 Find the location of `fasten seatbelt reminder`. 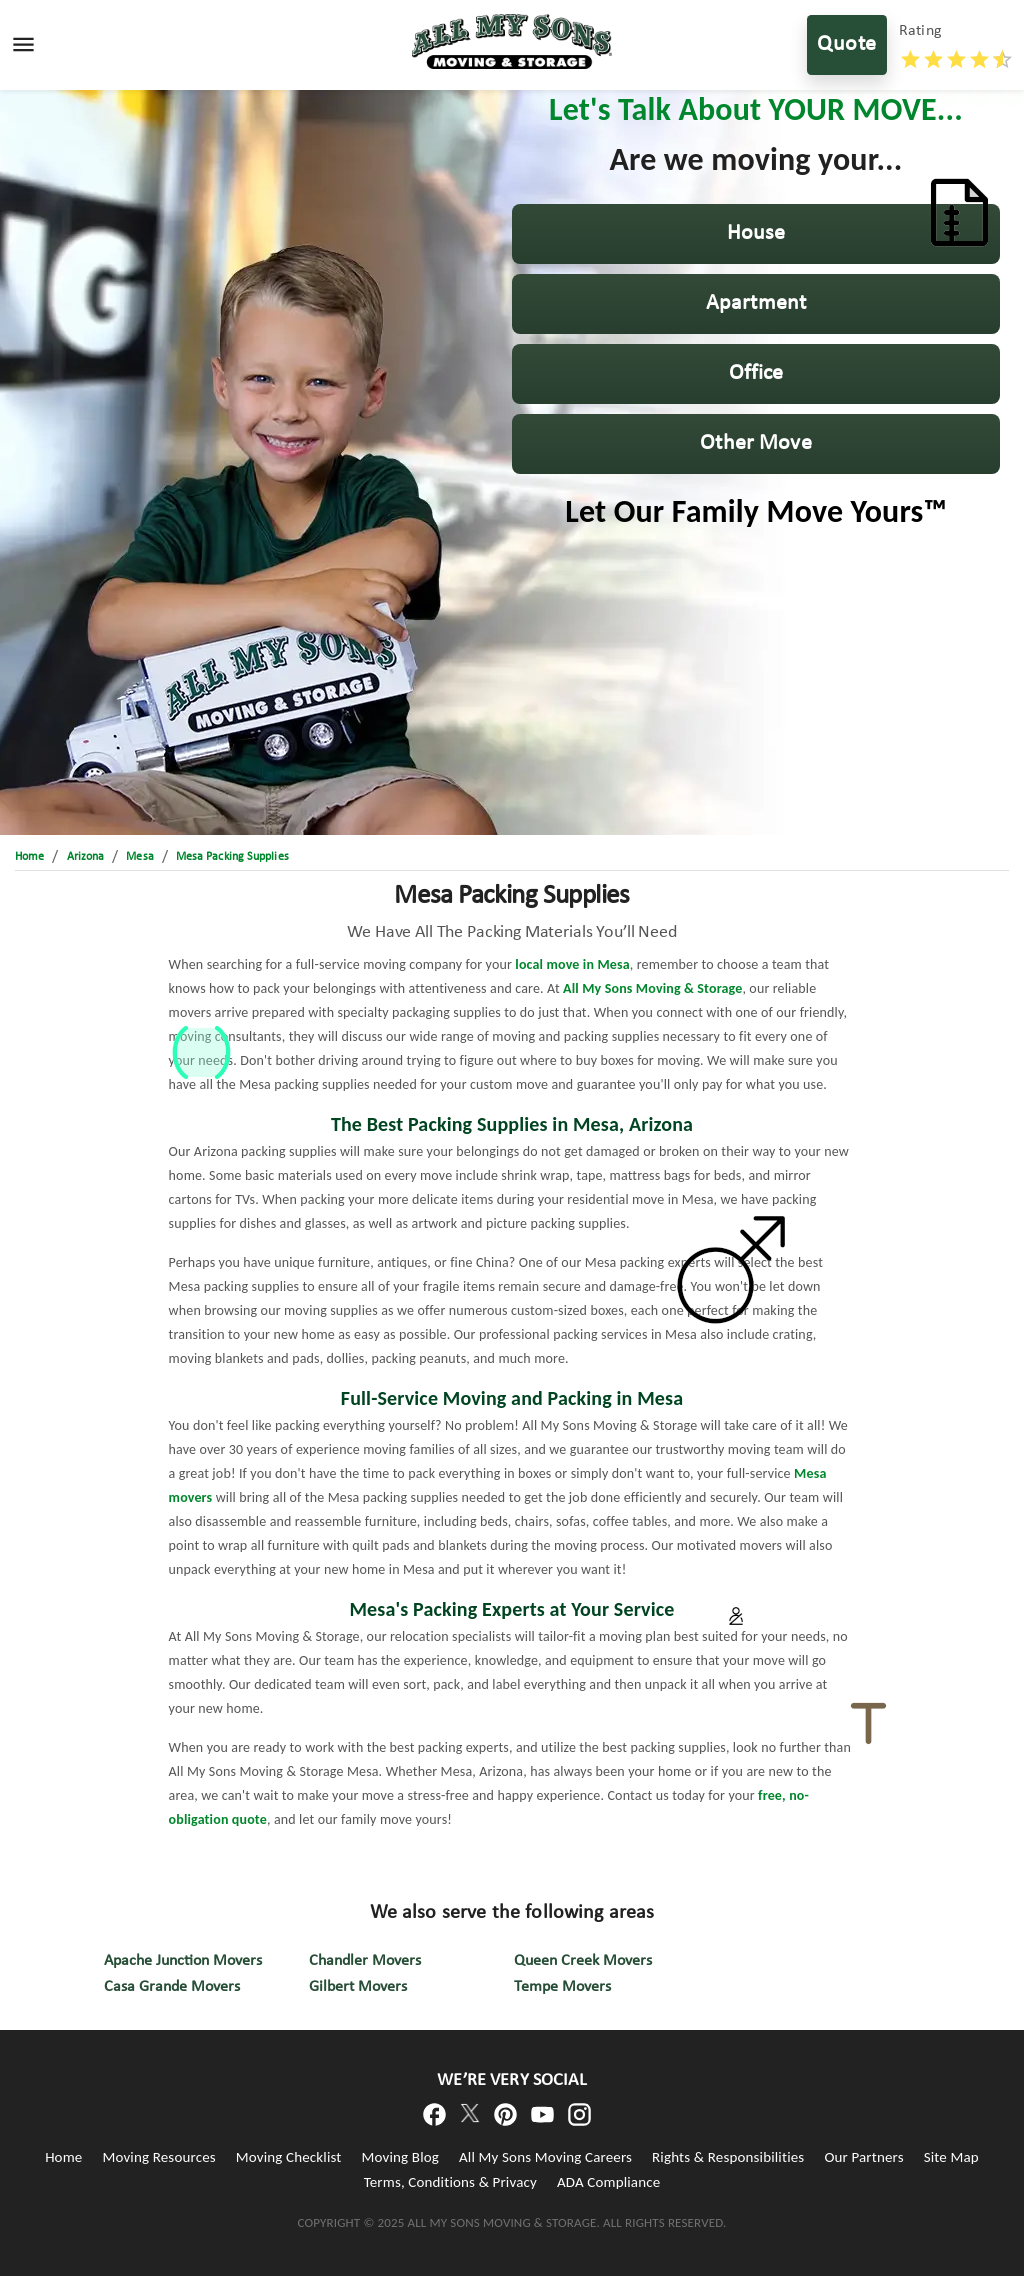

fasten seatbelt reminder is located at coordinates (736, 1616).